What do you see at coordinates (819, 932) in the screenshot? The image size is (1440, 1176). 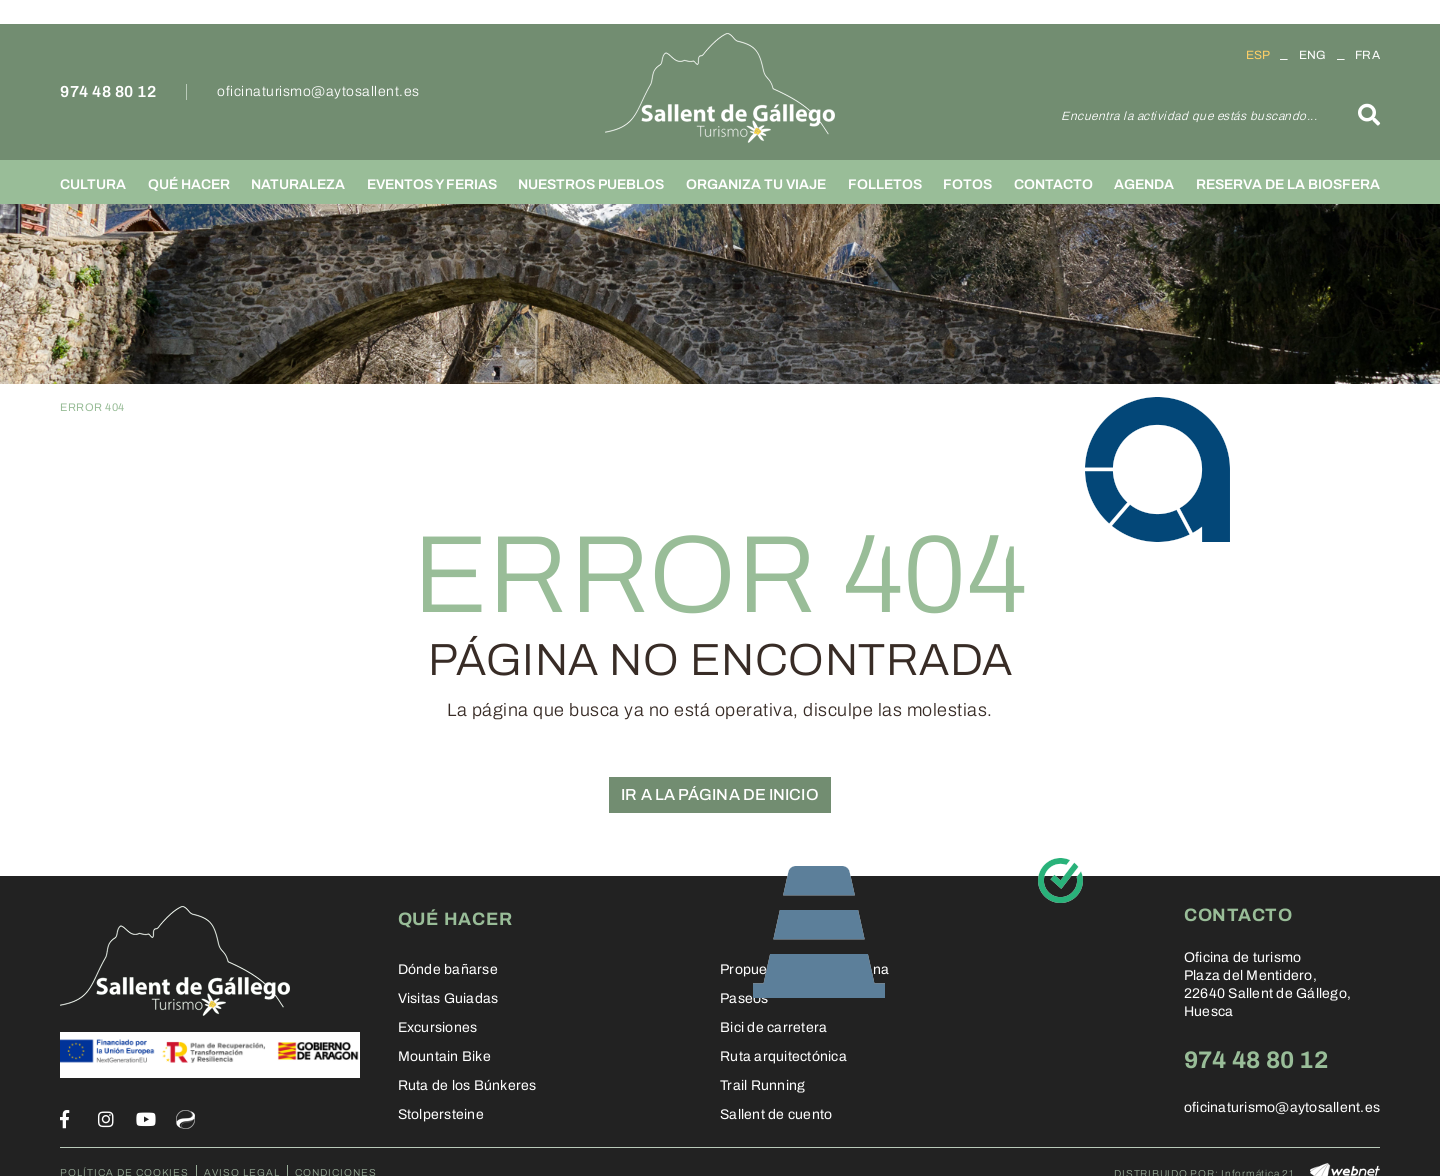 I see `indicates a road closure or blocked route` at bounding box center [819, 932].